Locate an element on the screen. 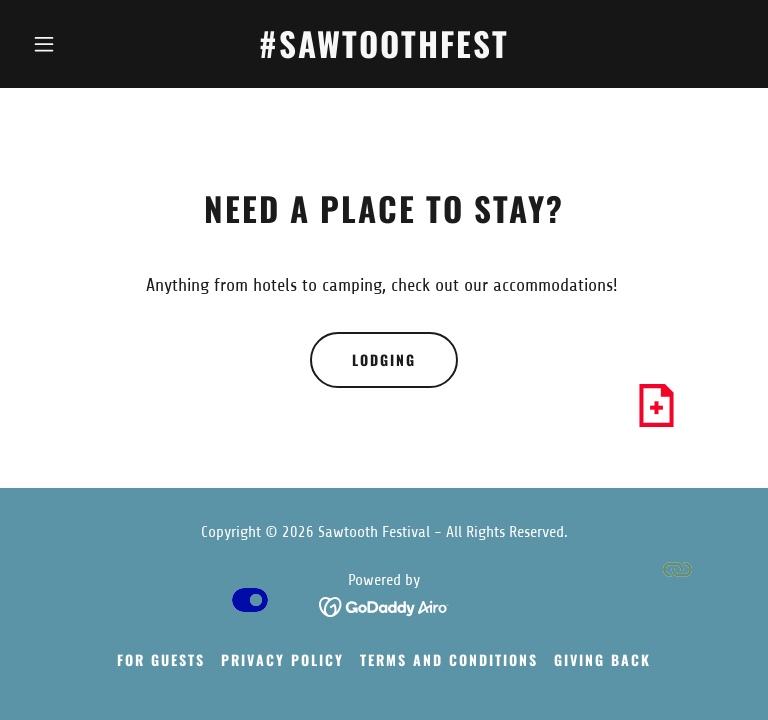  create a new document is located at coordinates (656, 405).